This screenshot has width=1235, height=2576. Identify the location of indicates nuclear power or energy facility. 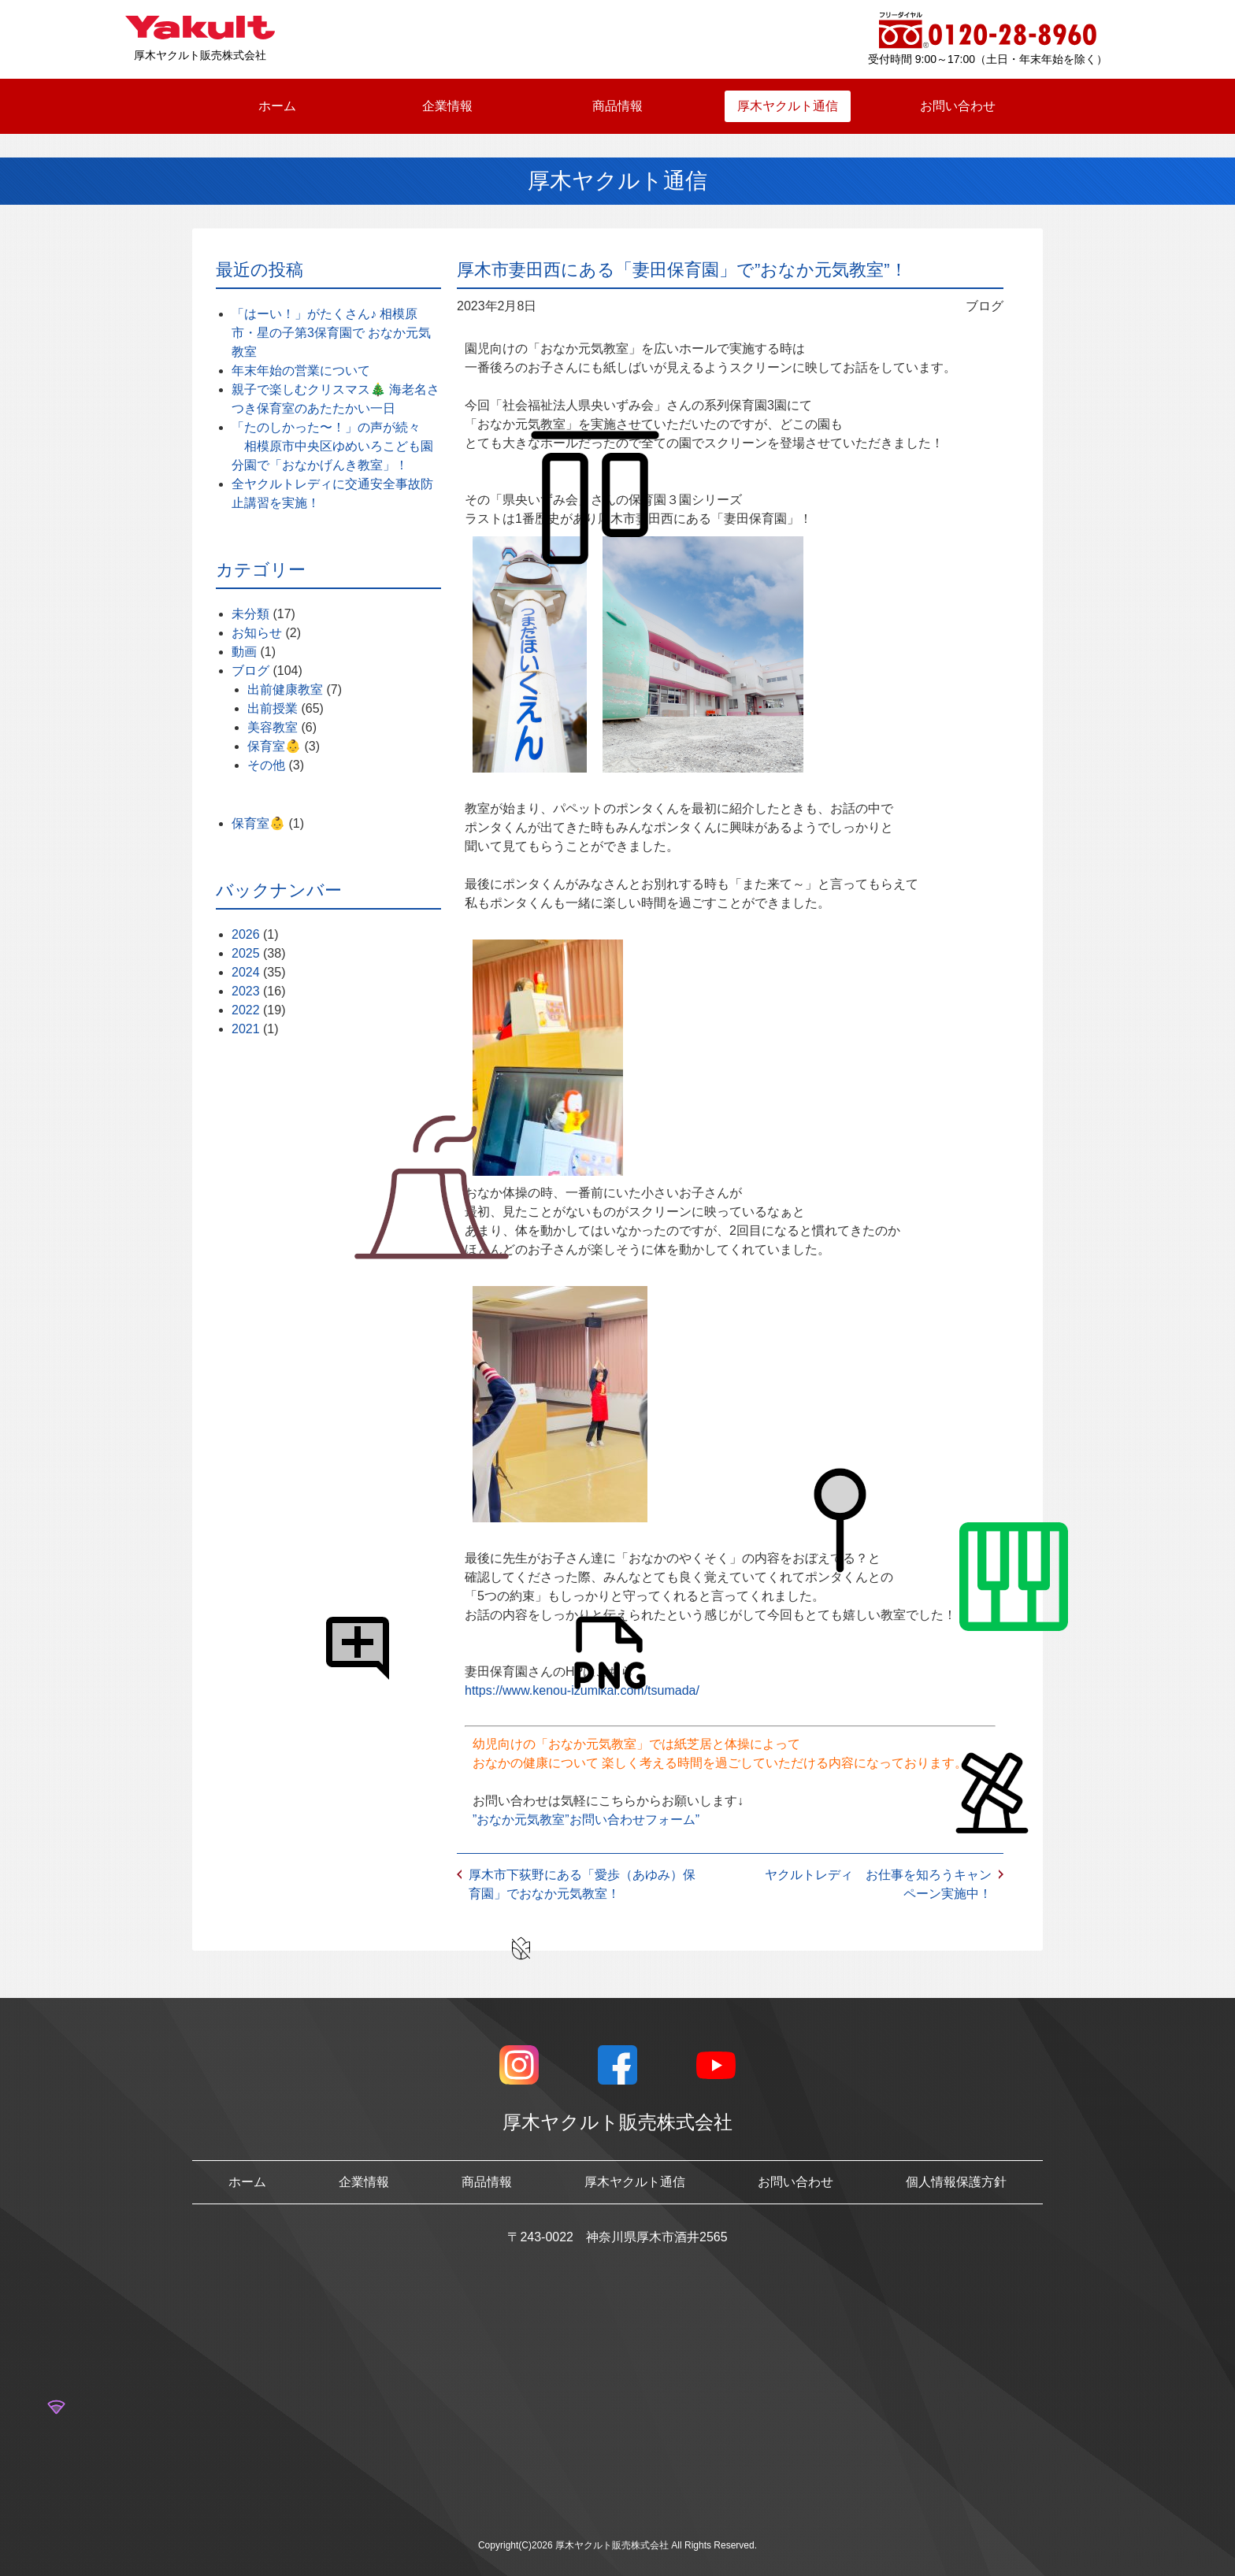
(432, 1198).